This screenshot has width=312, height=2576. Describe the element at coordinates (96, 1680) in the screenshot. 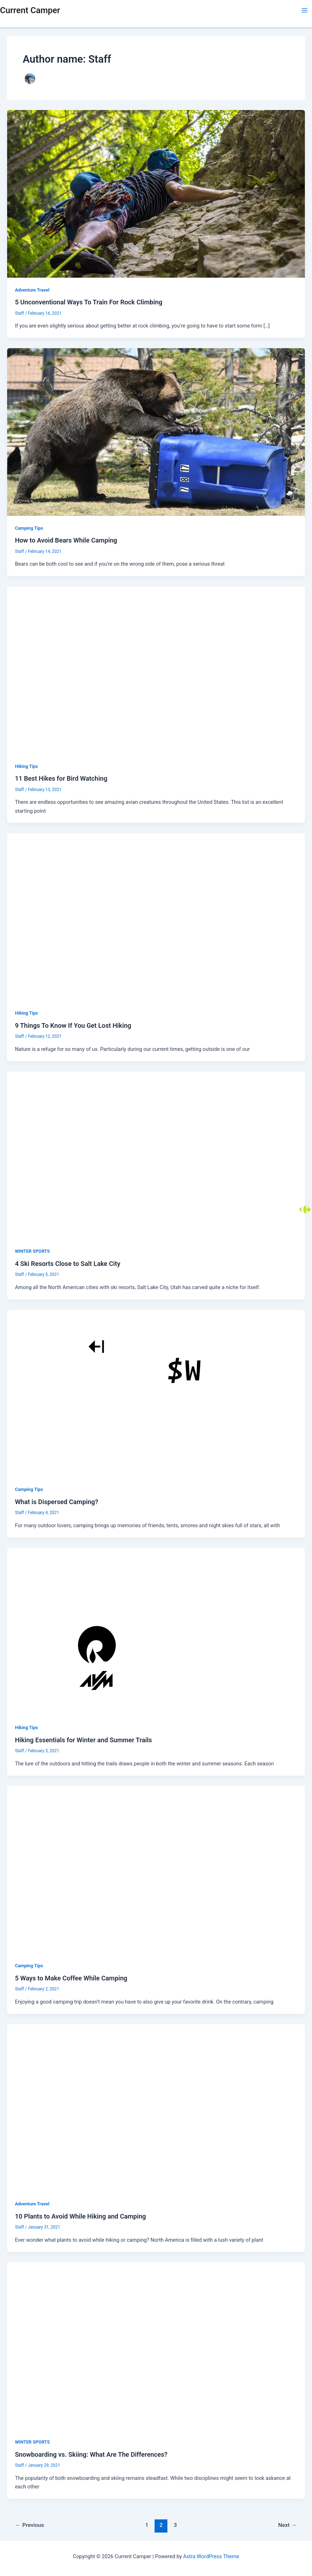

I see `AVM company logo` at that location.